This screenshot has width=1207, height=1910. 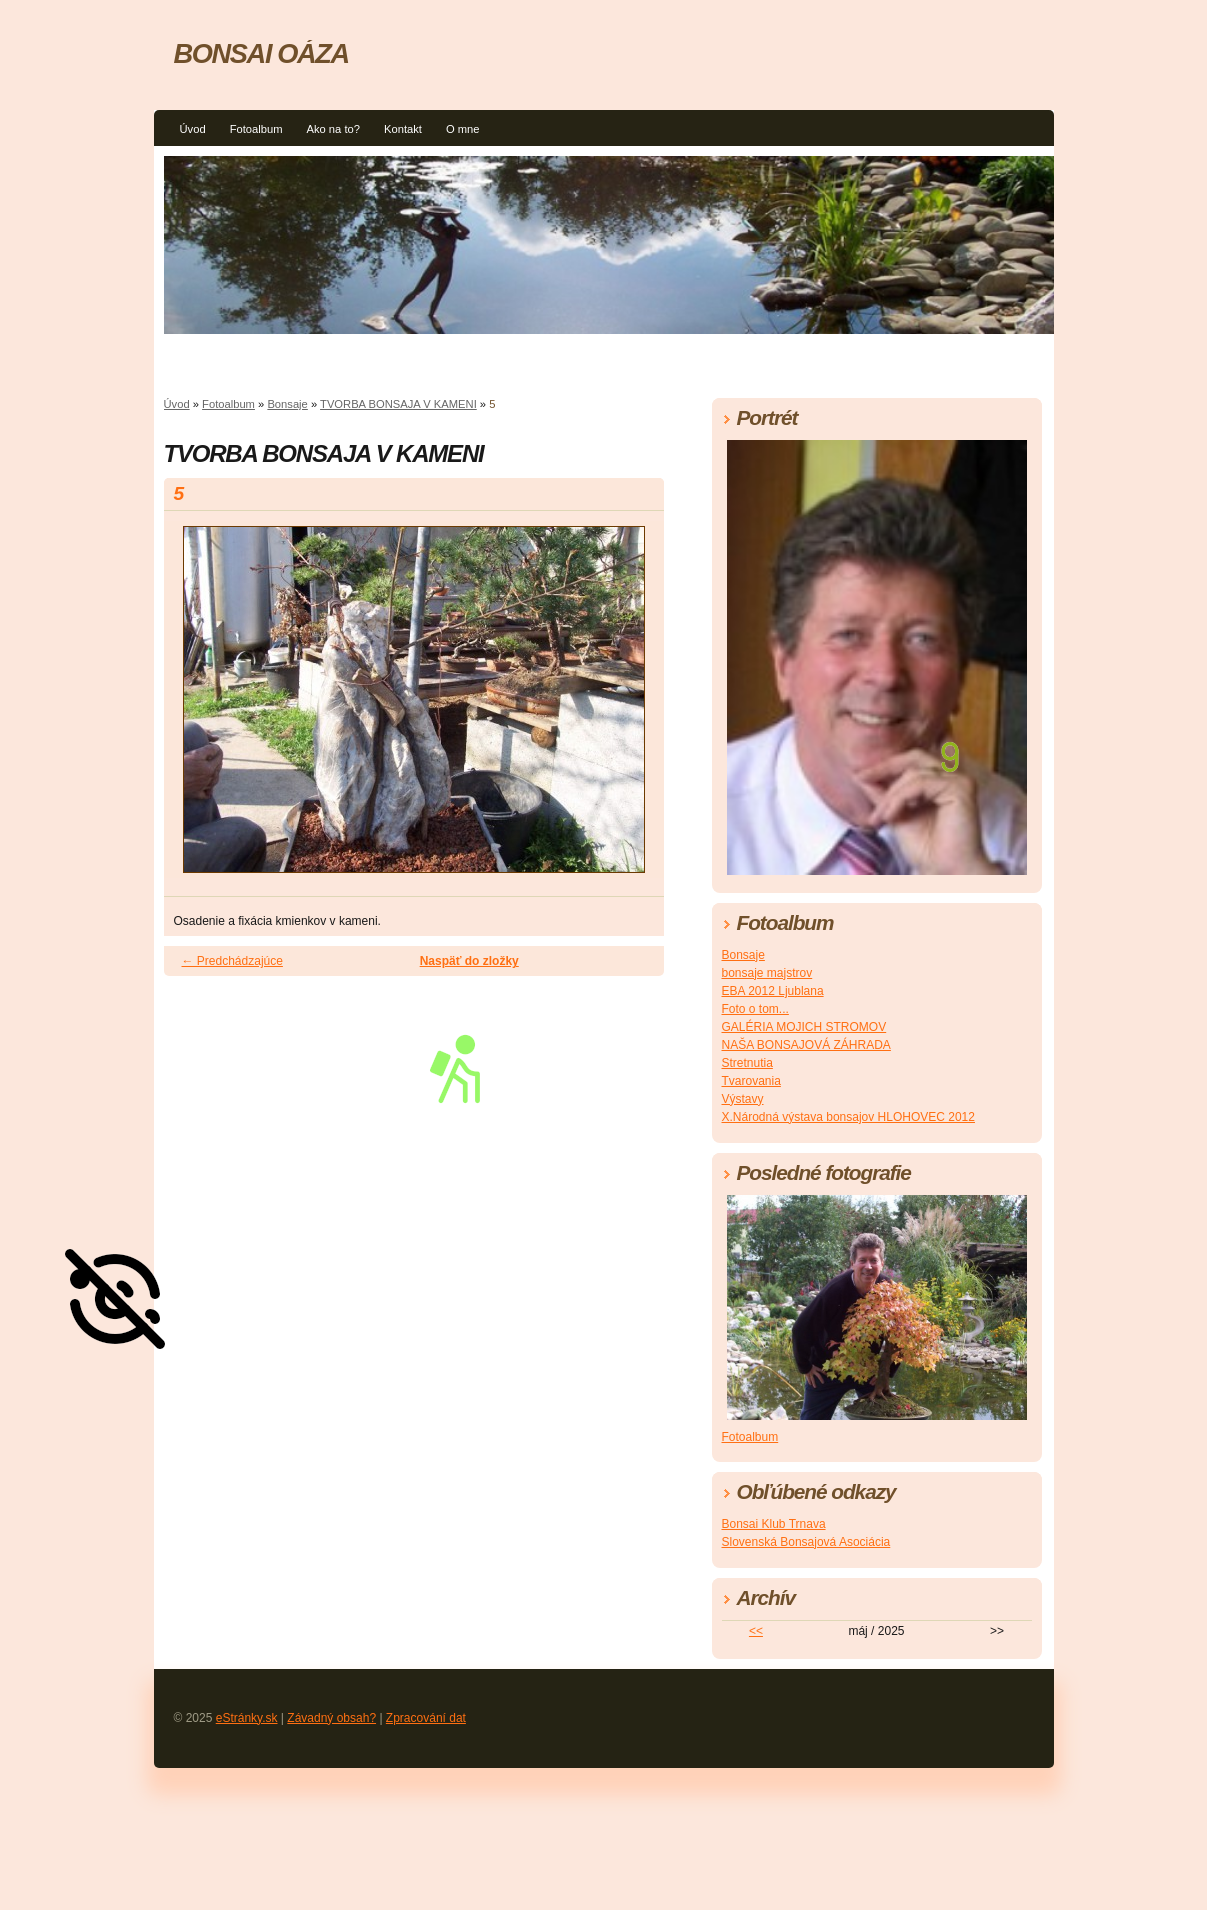 I want to click on access hiking trails or outdoor activities, so click(x=458, y=1069).